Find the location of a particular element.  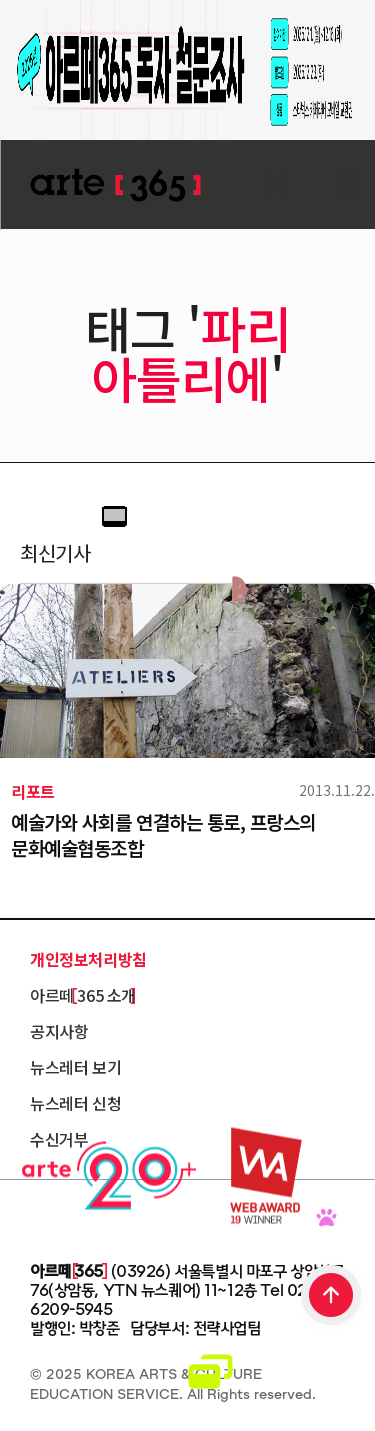

report respiratory symptoms is located at coordinates (245, 589).